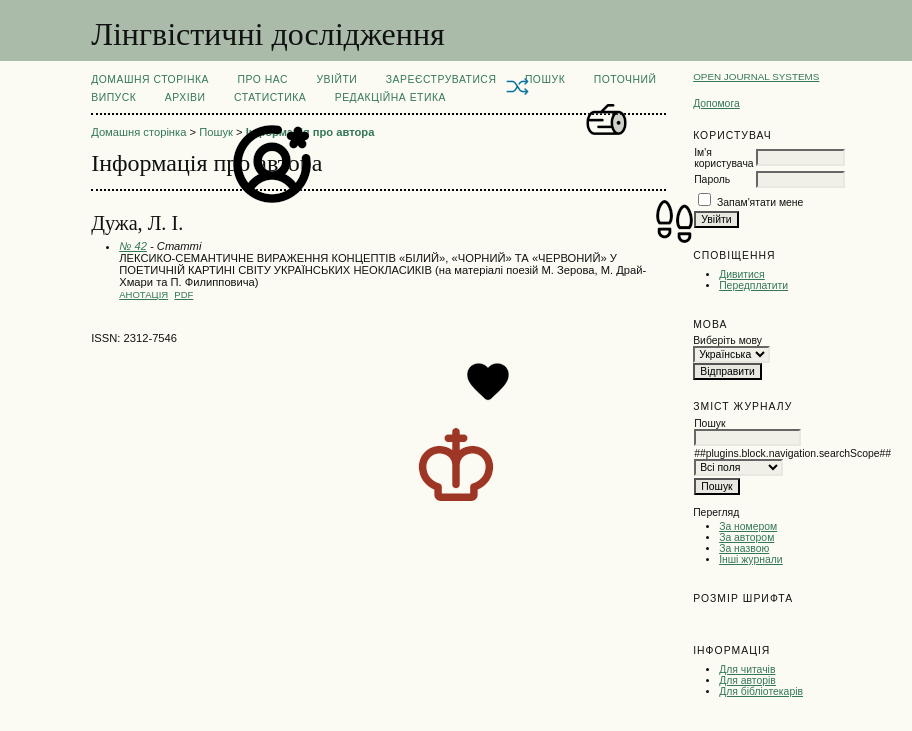 The height and width of the screenshot is (731, 912). What do you see at coordinates (517, 86) in the screenshot?
I see `shuffle playback order` at bounding box center [517, 86].